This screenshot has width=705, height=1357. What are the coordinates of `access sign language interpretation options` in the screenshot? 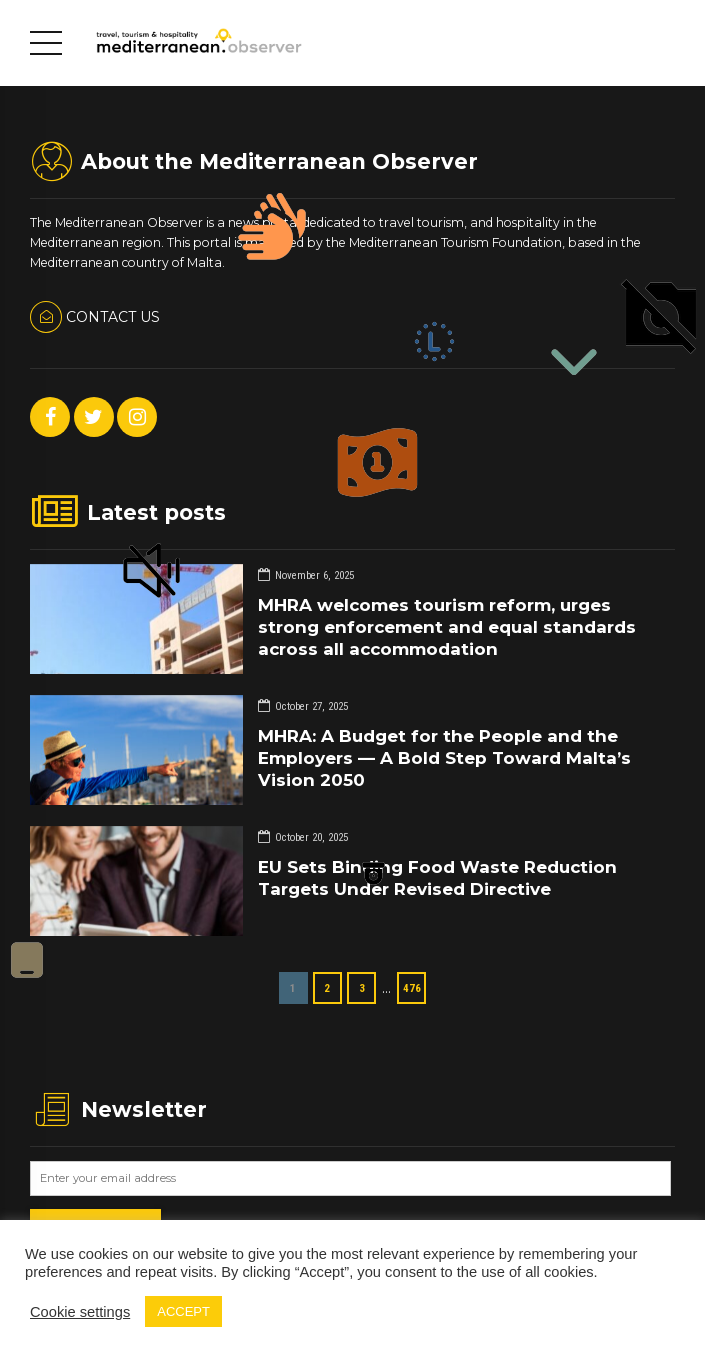 It's located at (272, 226).